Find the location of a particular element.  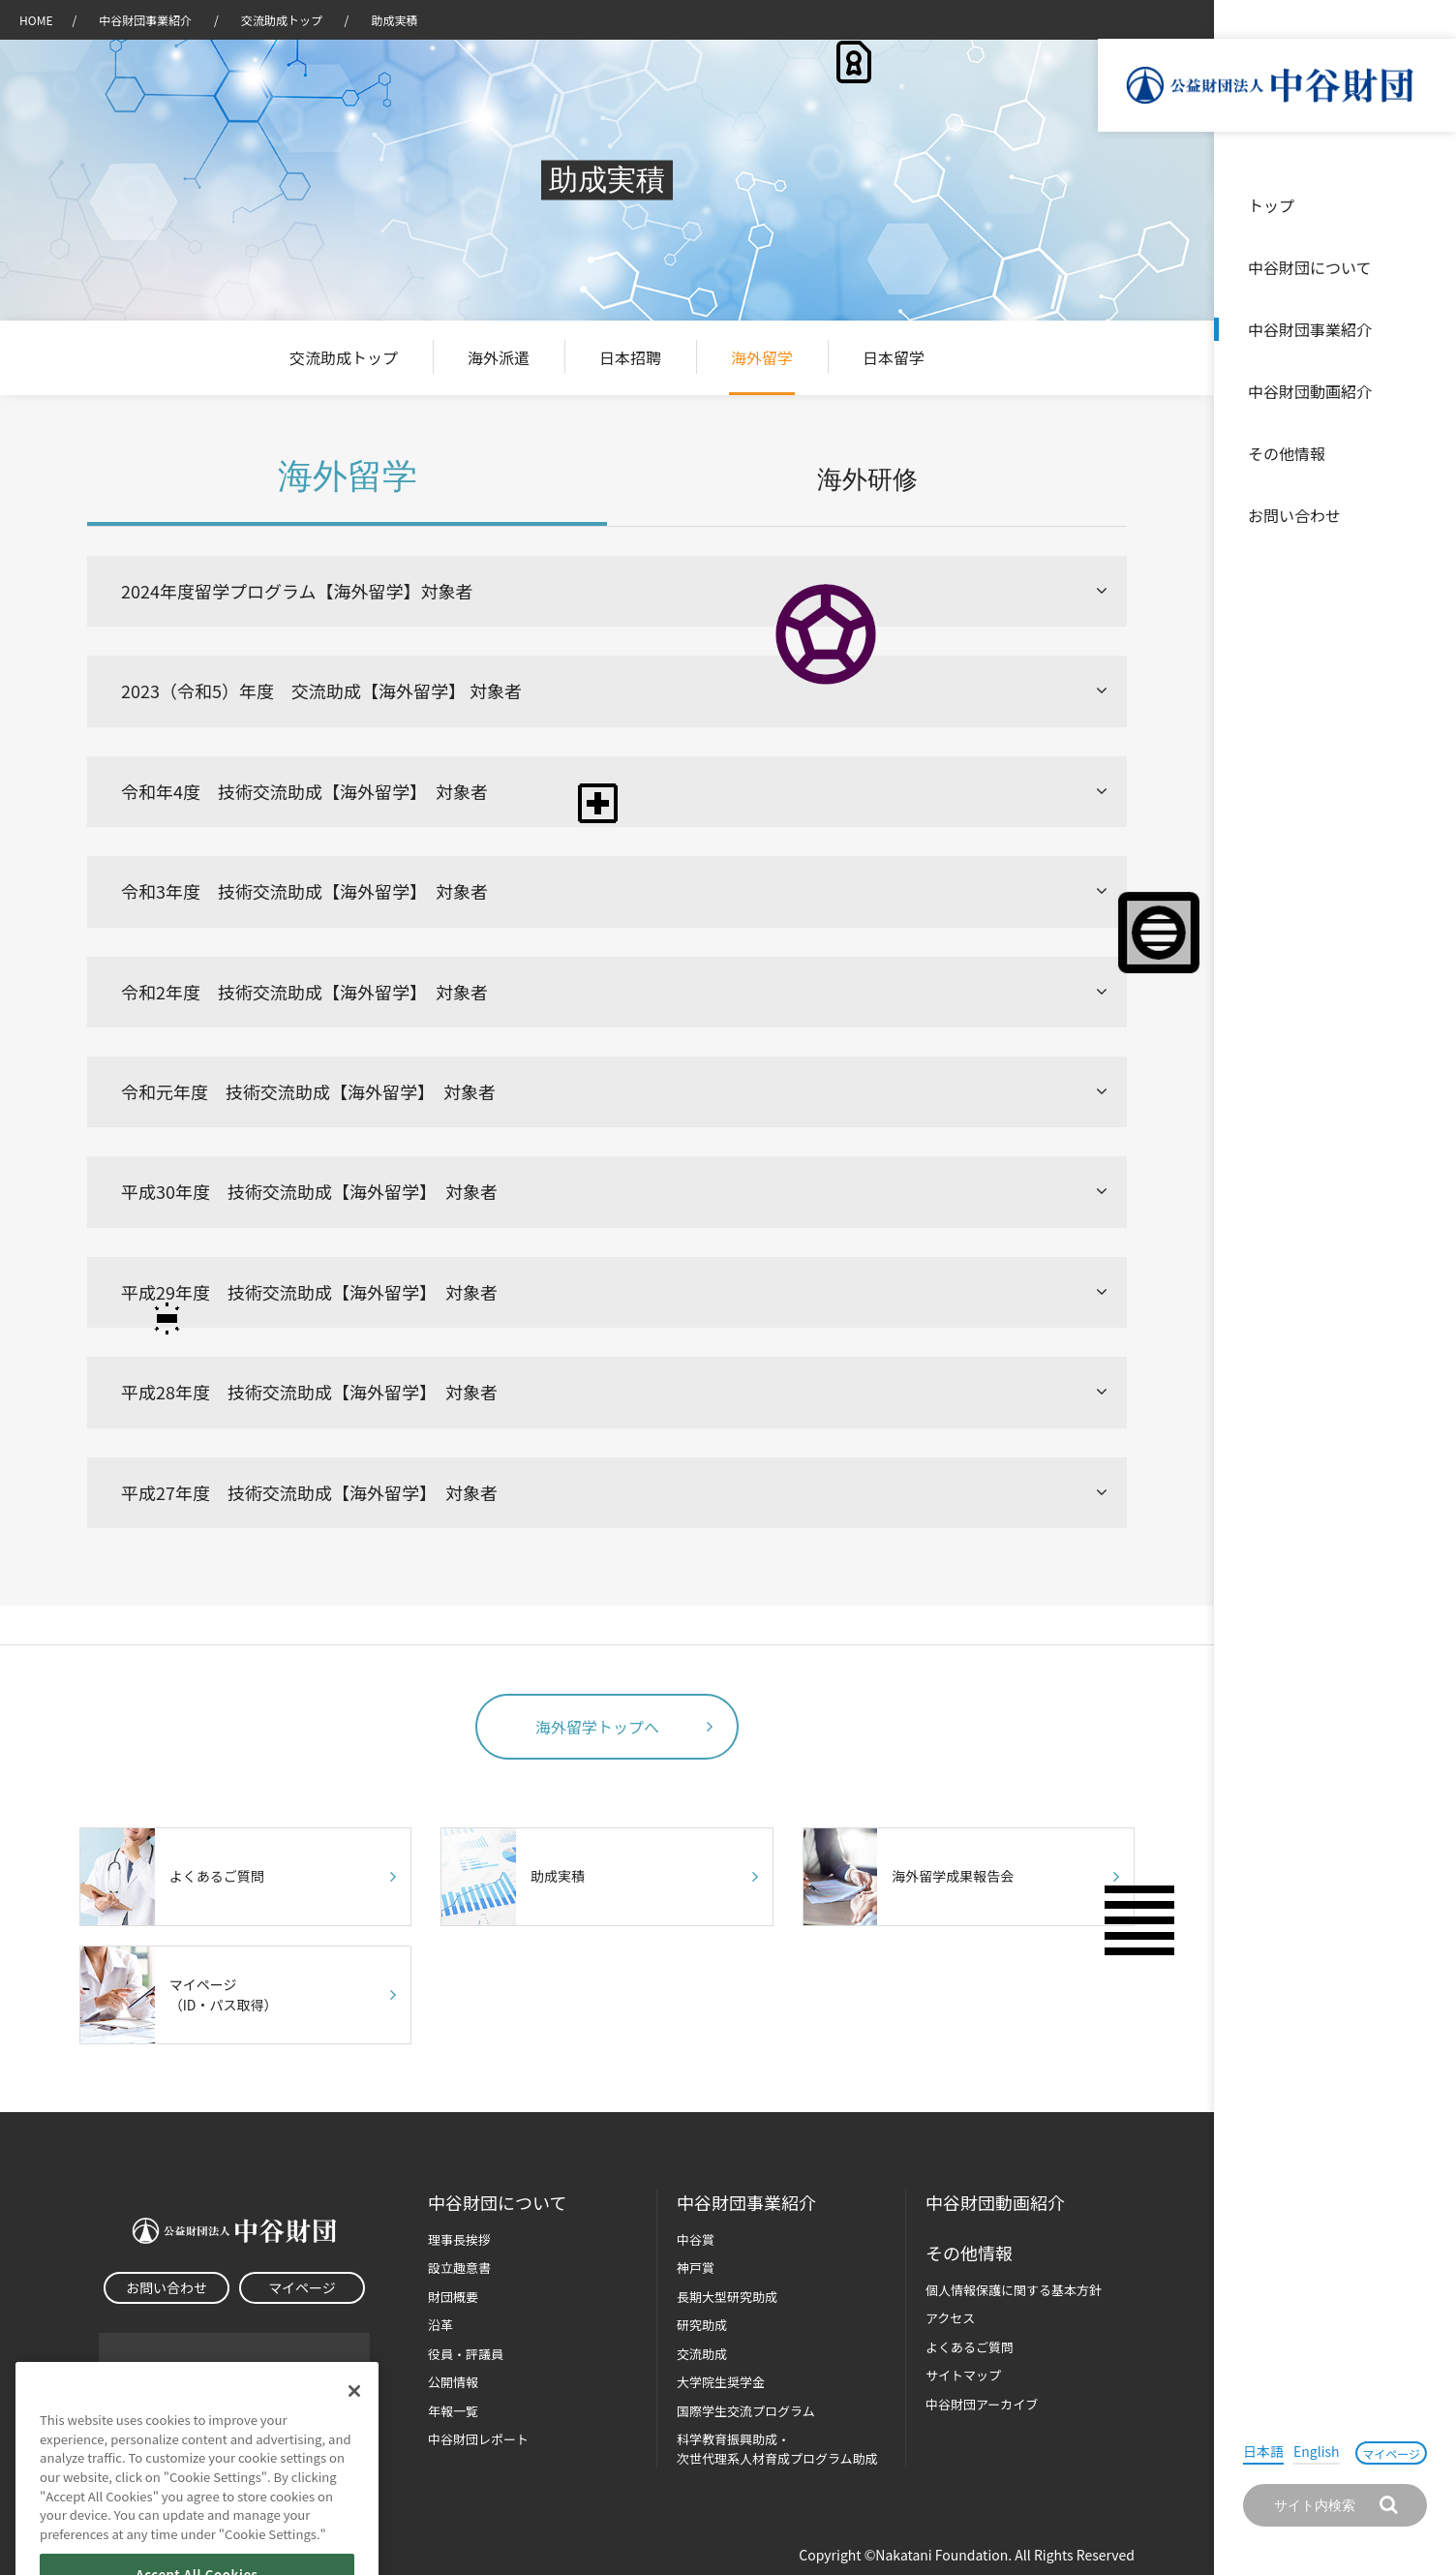

find nearby hospitals or medical facilities is located at coordinates (597, 803).